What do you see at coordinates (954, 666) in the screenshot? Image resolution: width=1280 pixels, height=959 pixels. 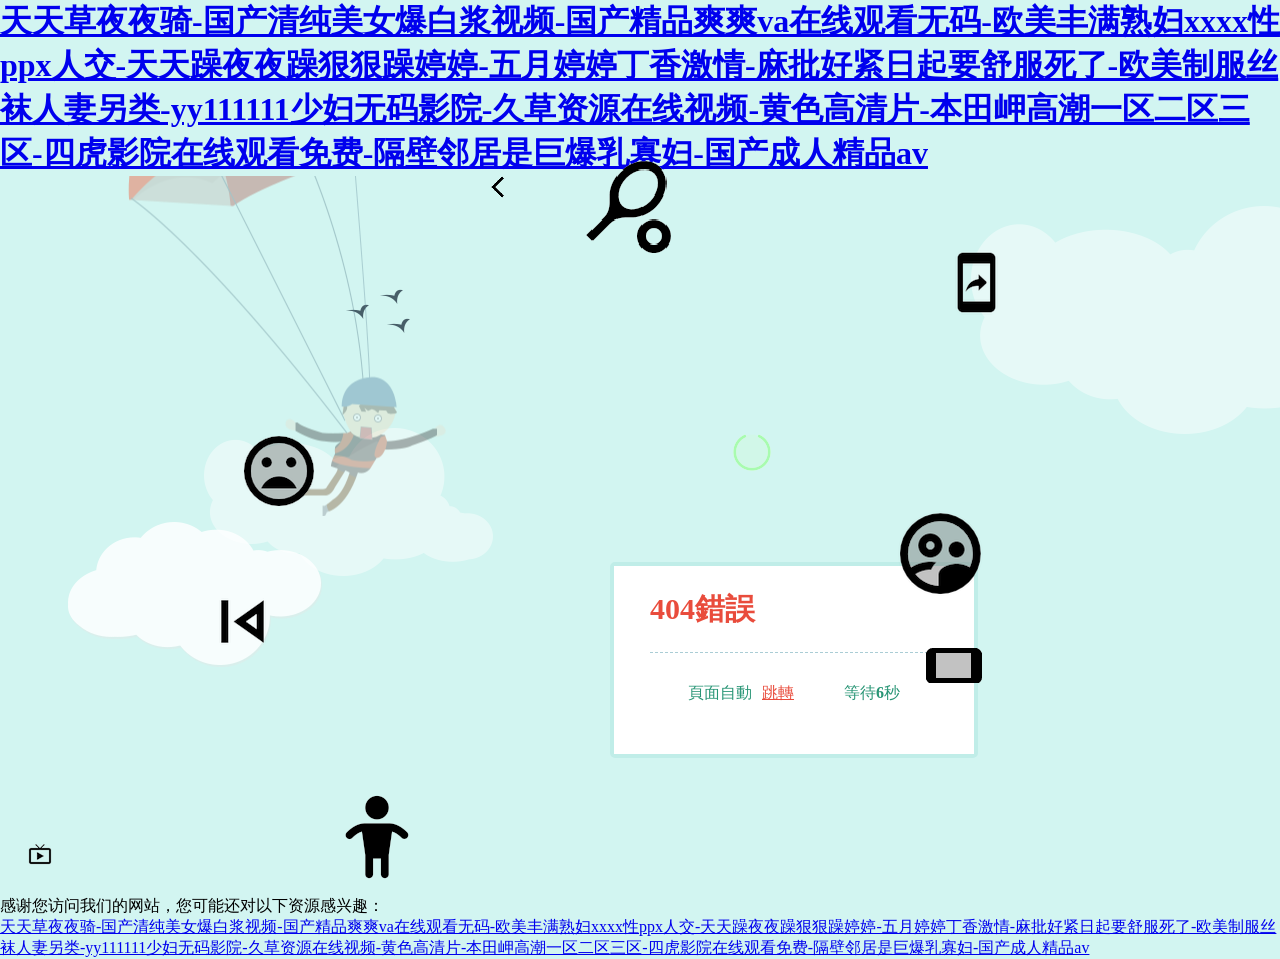 I see `switch to landscape orientation` at bounding box center [954, 666].